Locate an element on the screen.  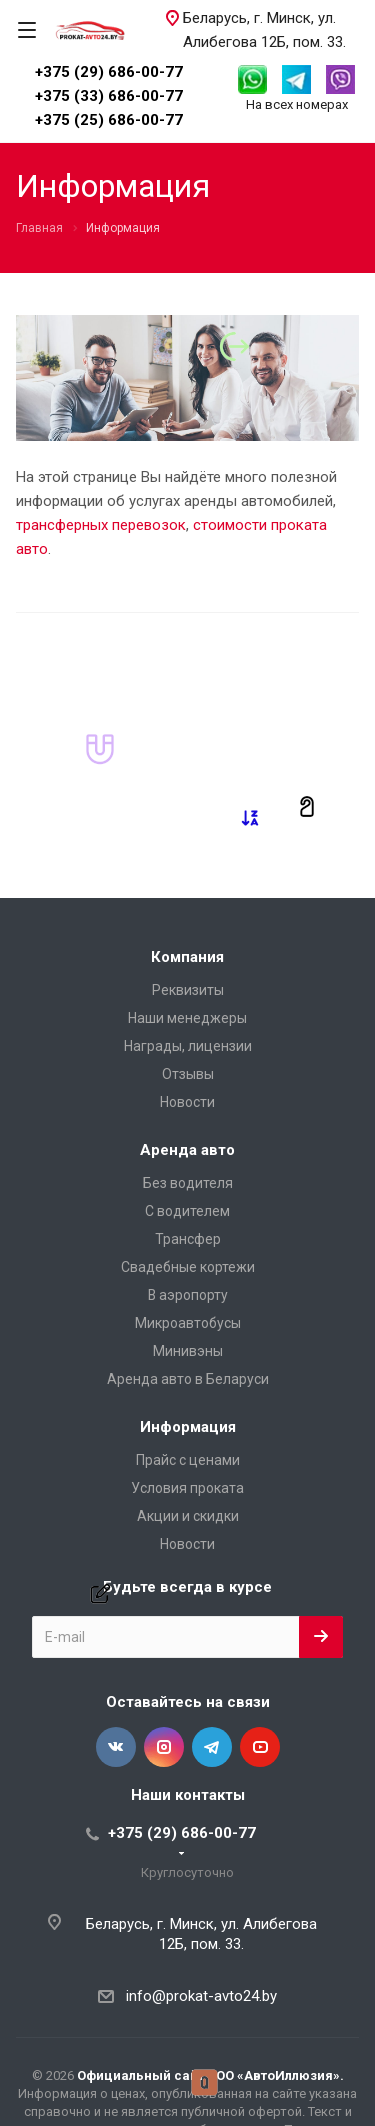
activate magnetic snap or alignment tool is located at coordinates (100, 748).